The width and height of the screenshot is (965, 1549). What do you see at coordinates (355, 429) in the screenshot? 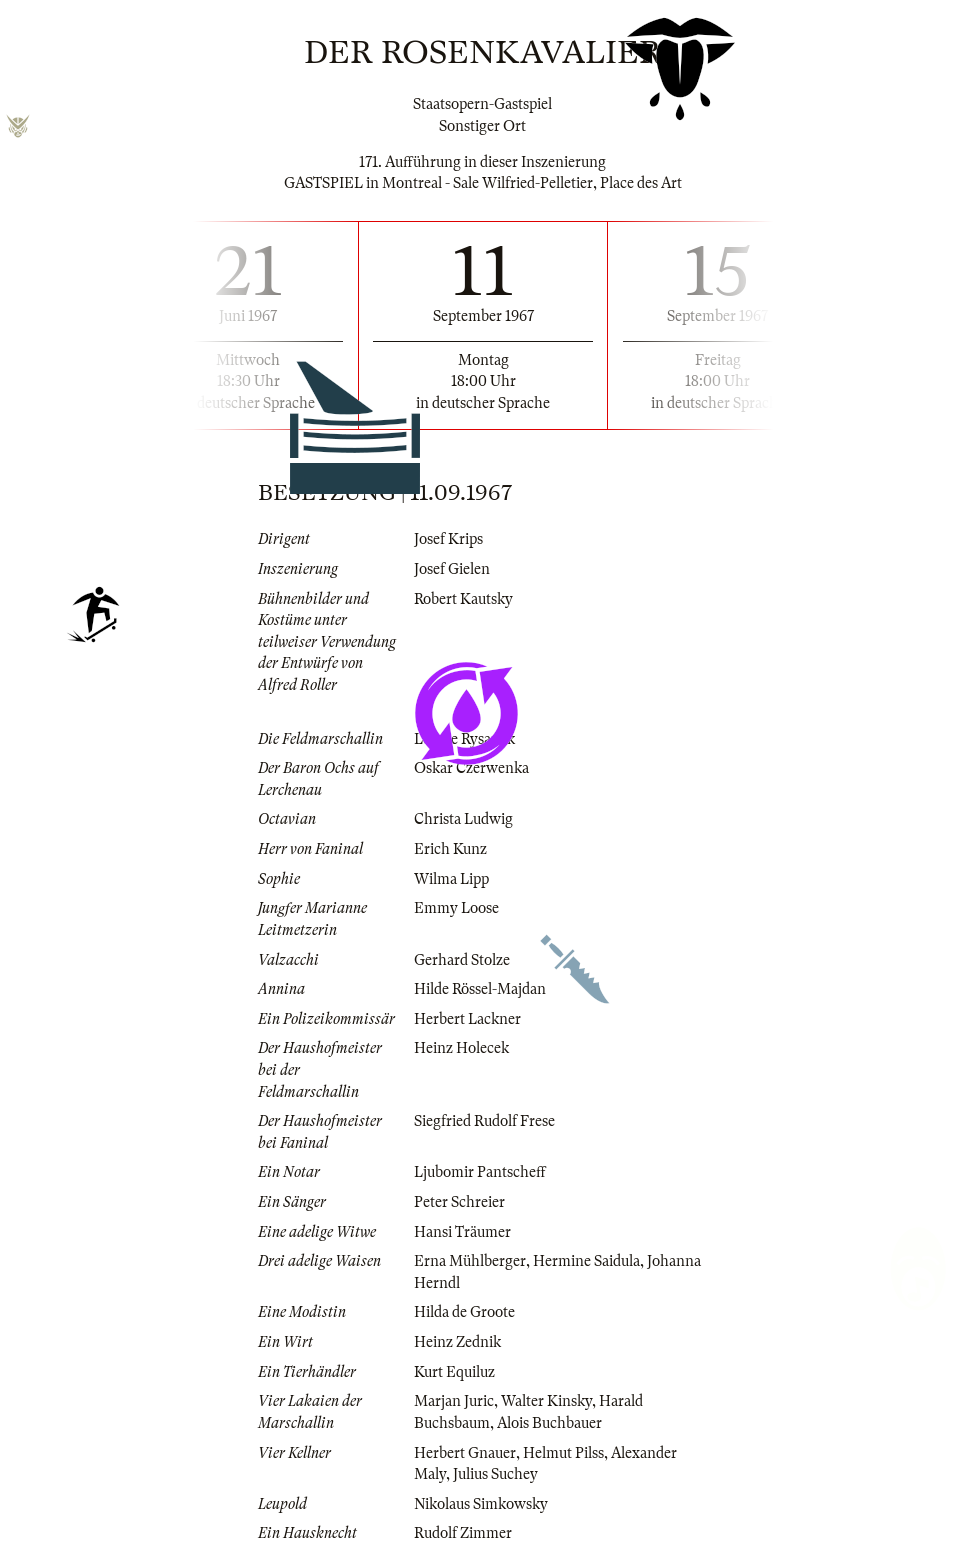
I see `access boxing or fighting game mode` at bounding box center [355, 429].